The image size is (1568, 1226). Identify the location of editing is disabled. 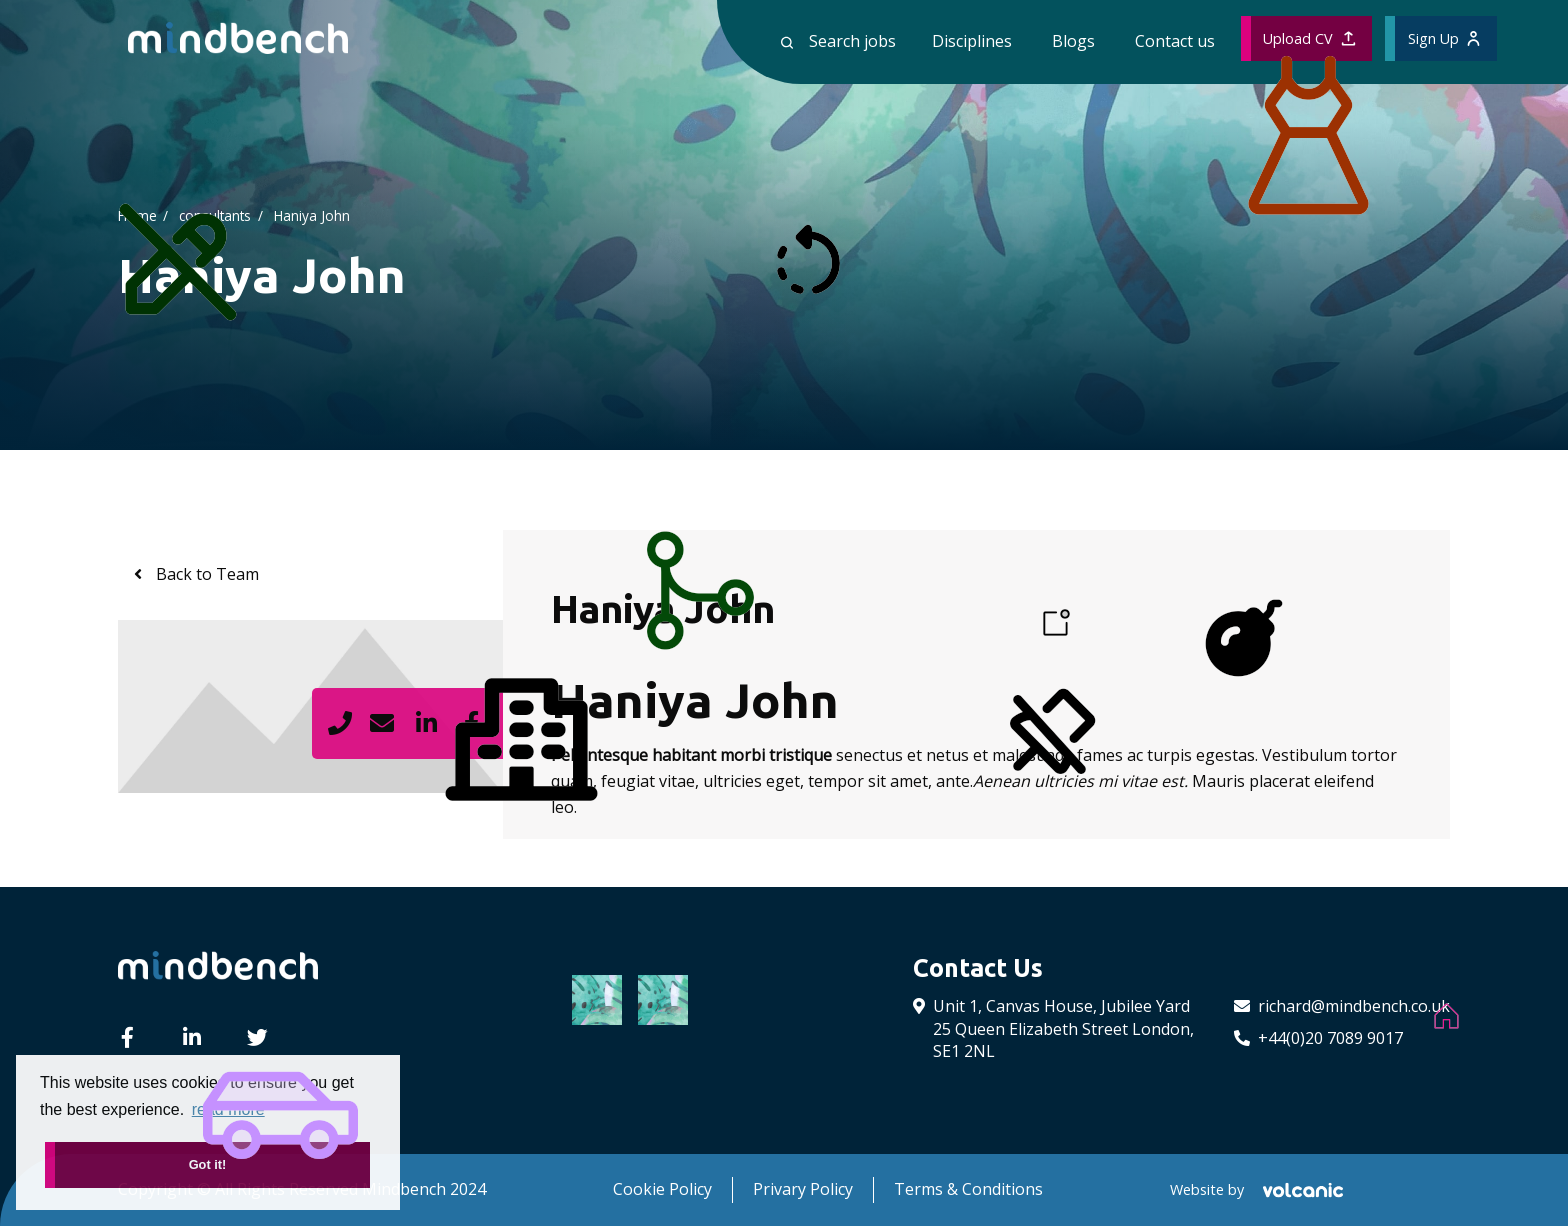
(178, 262).